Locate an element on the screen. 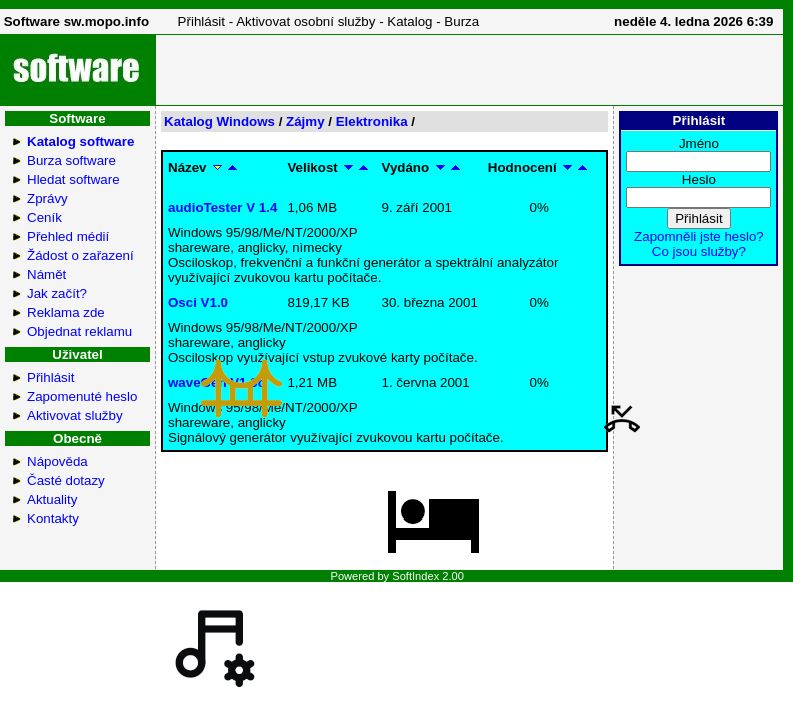  view nearby bridges or crossings is located at coordinates (241, 388).